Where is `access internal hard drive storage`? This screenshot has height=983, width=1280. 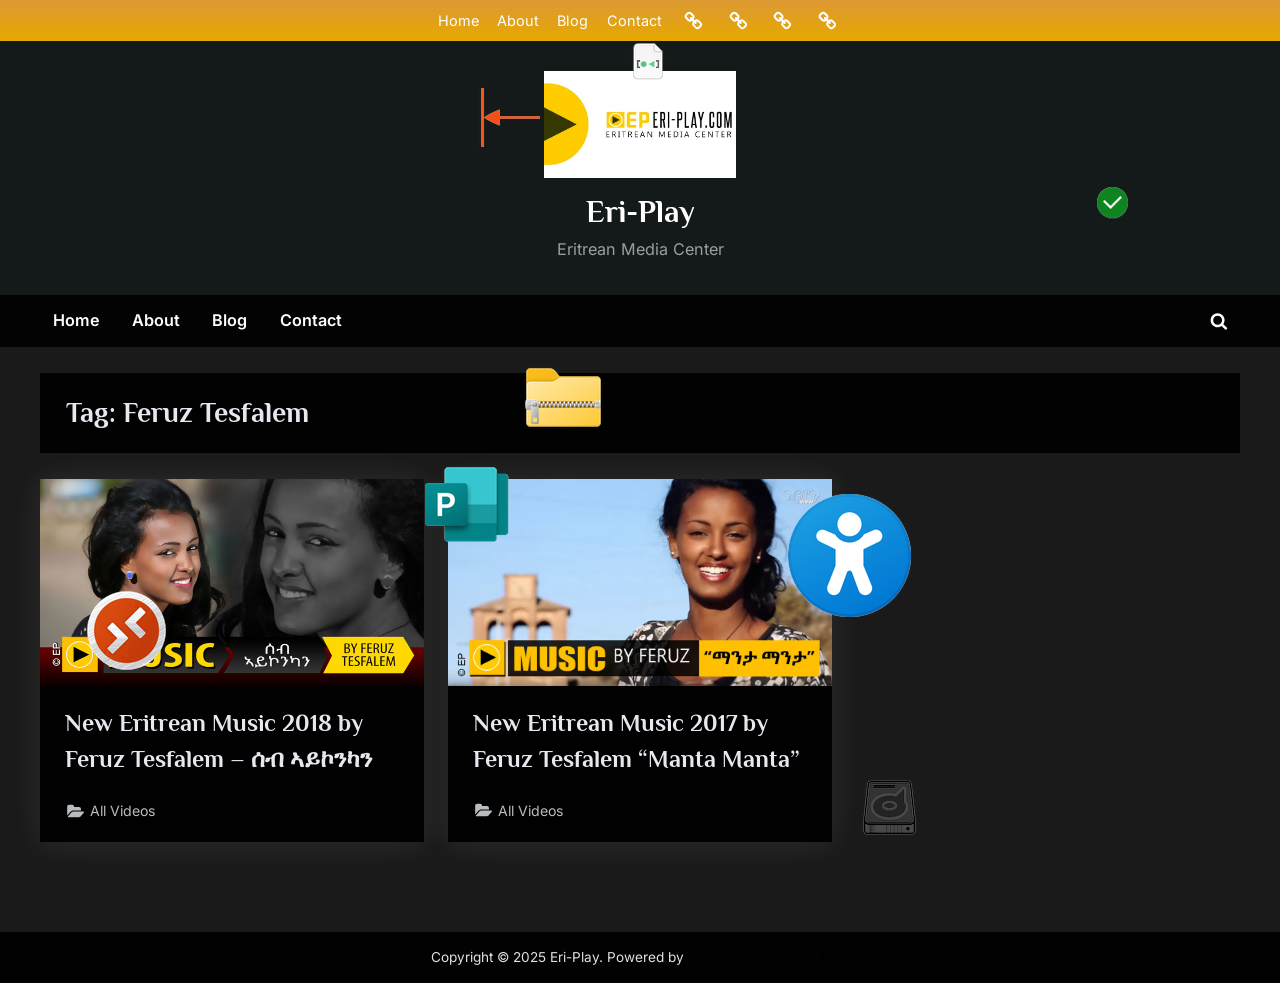 access internal hard drive storage is located at coordinates (889, 807).